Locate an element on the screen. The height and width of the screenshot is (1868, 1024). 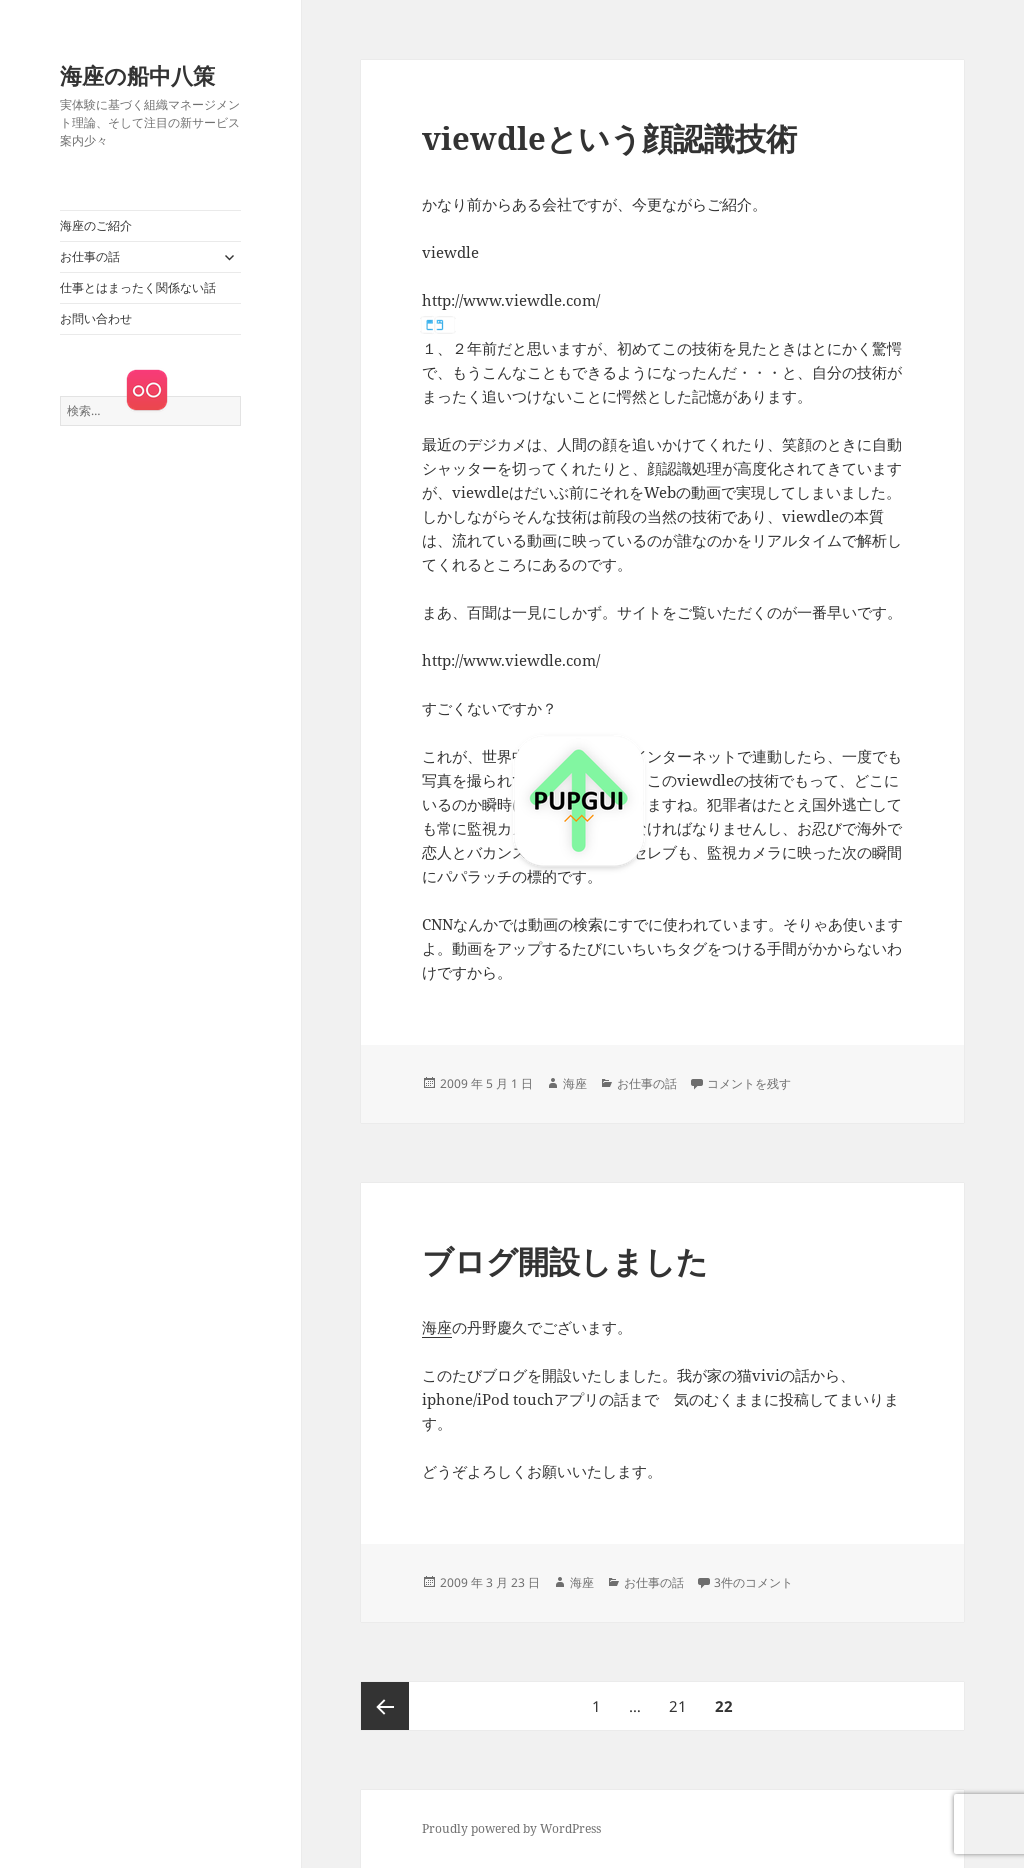
snap window to left half of screen is located at coordinates (438, 325).